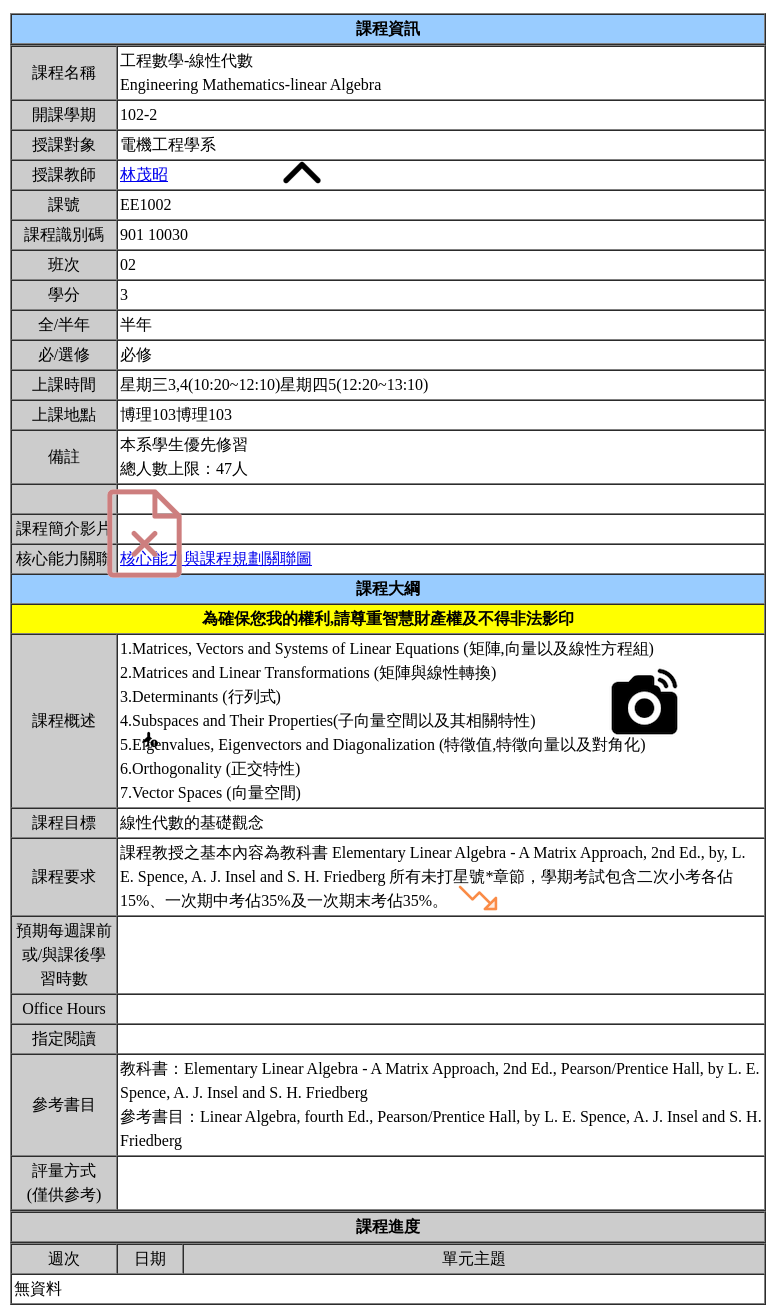  What do you see at coordinates (478, 898) in the screenshot?
I see `indicates a downward trend or decline in data` at bounding box center [478, 898].